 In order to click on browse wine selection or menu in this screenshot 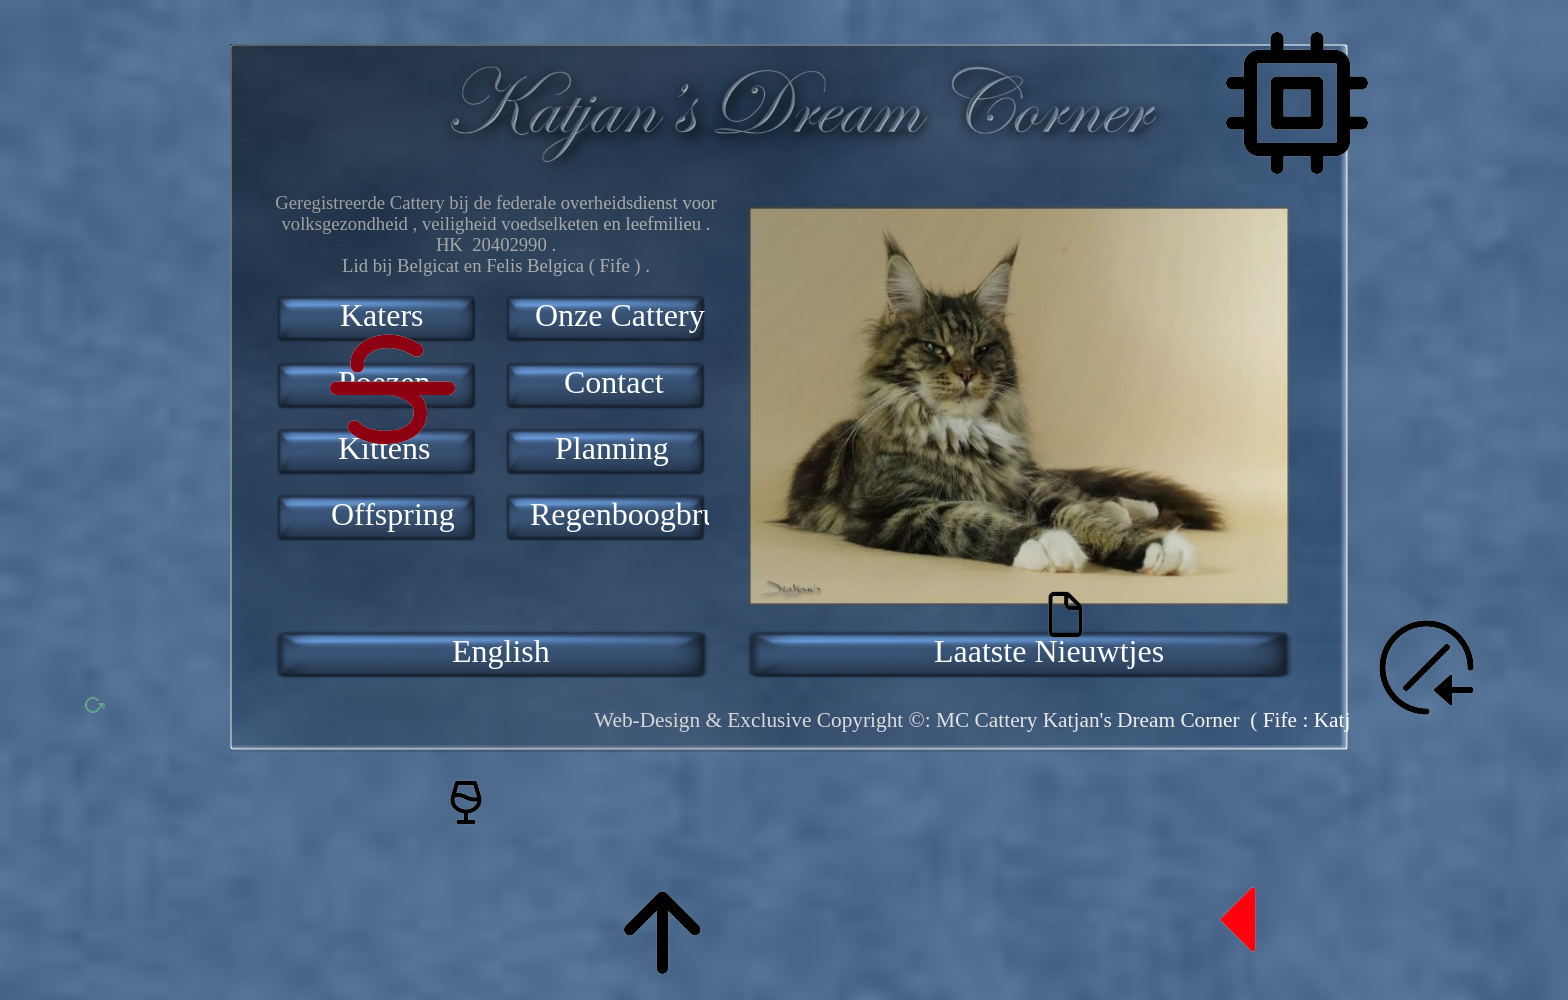, I will do `click(466, 801)`.